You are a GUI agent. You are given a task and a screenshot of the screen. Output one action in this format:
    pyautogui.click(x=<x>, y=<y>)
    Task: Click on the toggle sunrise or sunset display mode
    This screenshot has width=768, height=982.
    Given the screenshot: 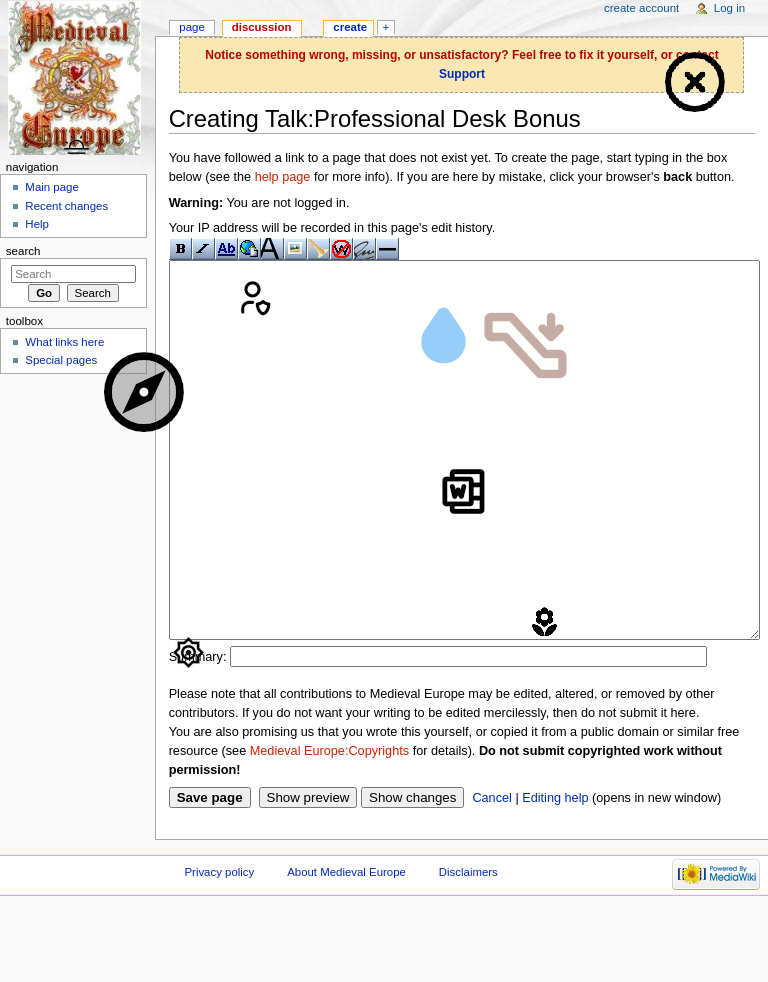 What is the action you would take?
    pyautogui.click(x=76, y=145)
    